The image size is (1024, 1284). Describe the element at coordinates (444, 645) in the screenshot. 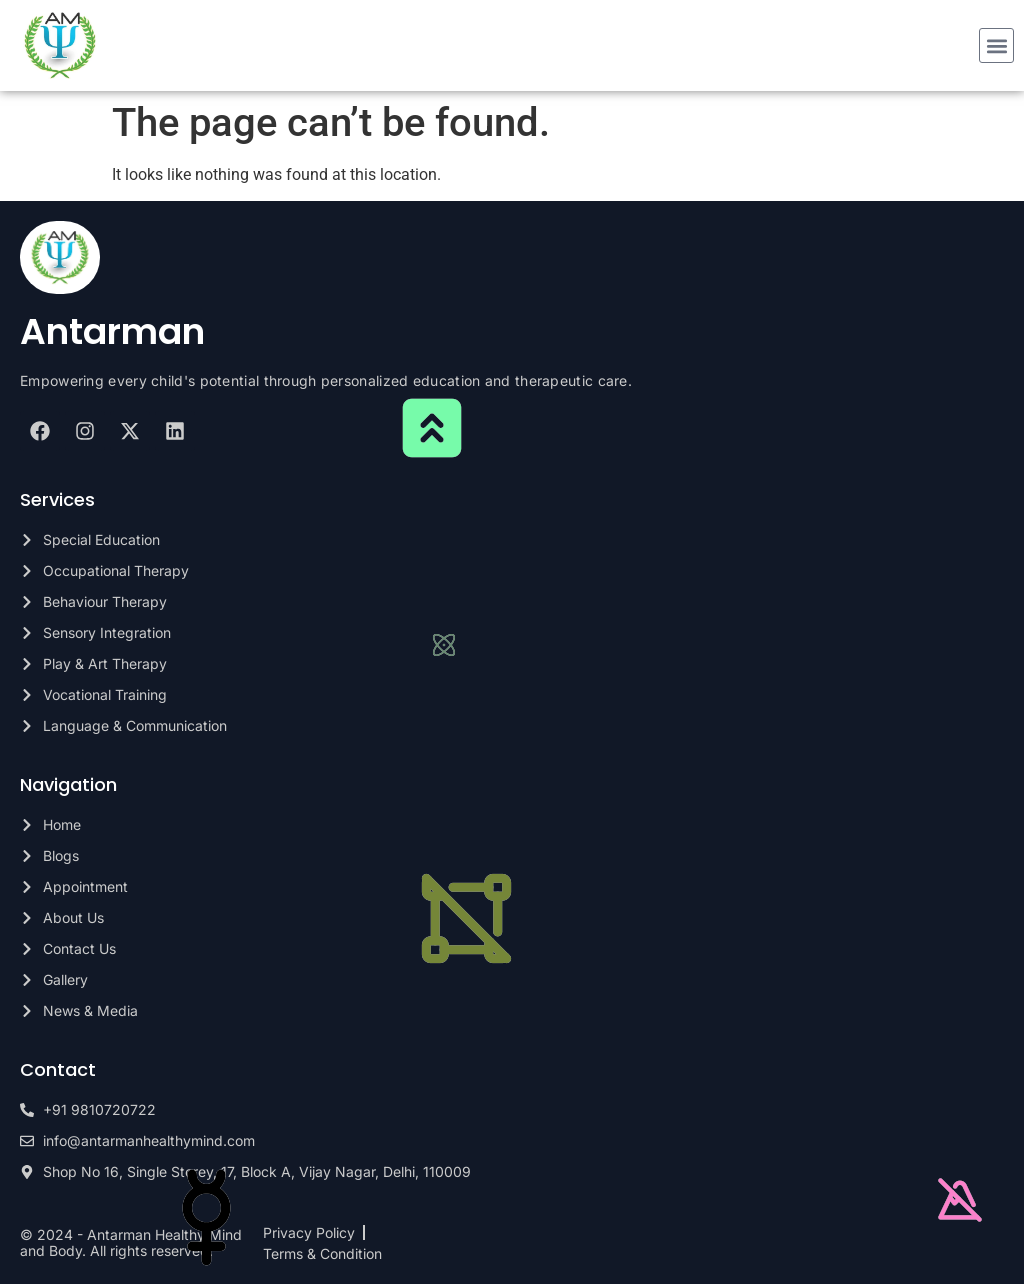

I see `access science or chemistry features` at that location.